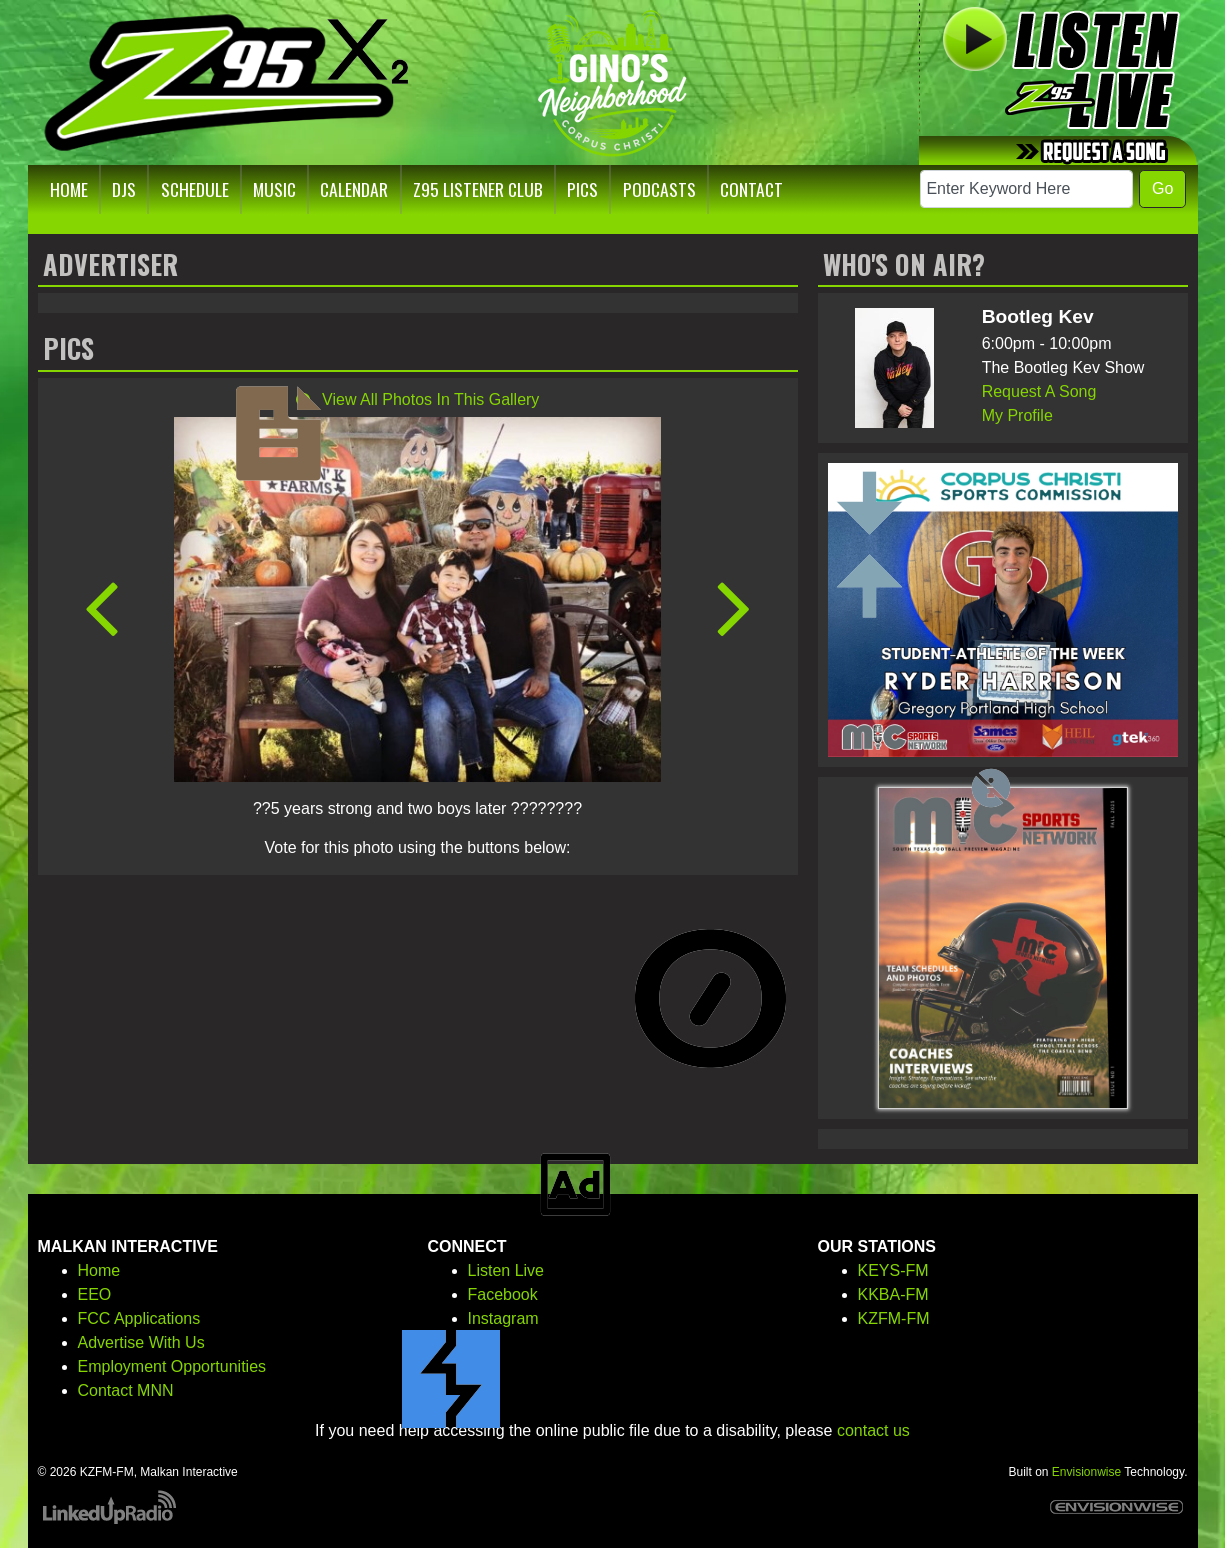  I want to click on information or help is unavailable, so click(991, 788).